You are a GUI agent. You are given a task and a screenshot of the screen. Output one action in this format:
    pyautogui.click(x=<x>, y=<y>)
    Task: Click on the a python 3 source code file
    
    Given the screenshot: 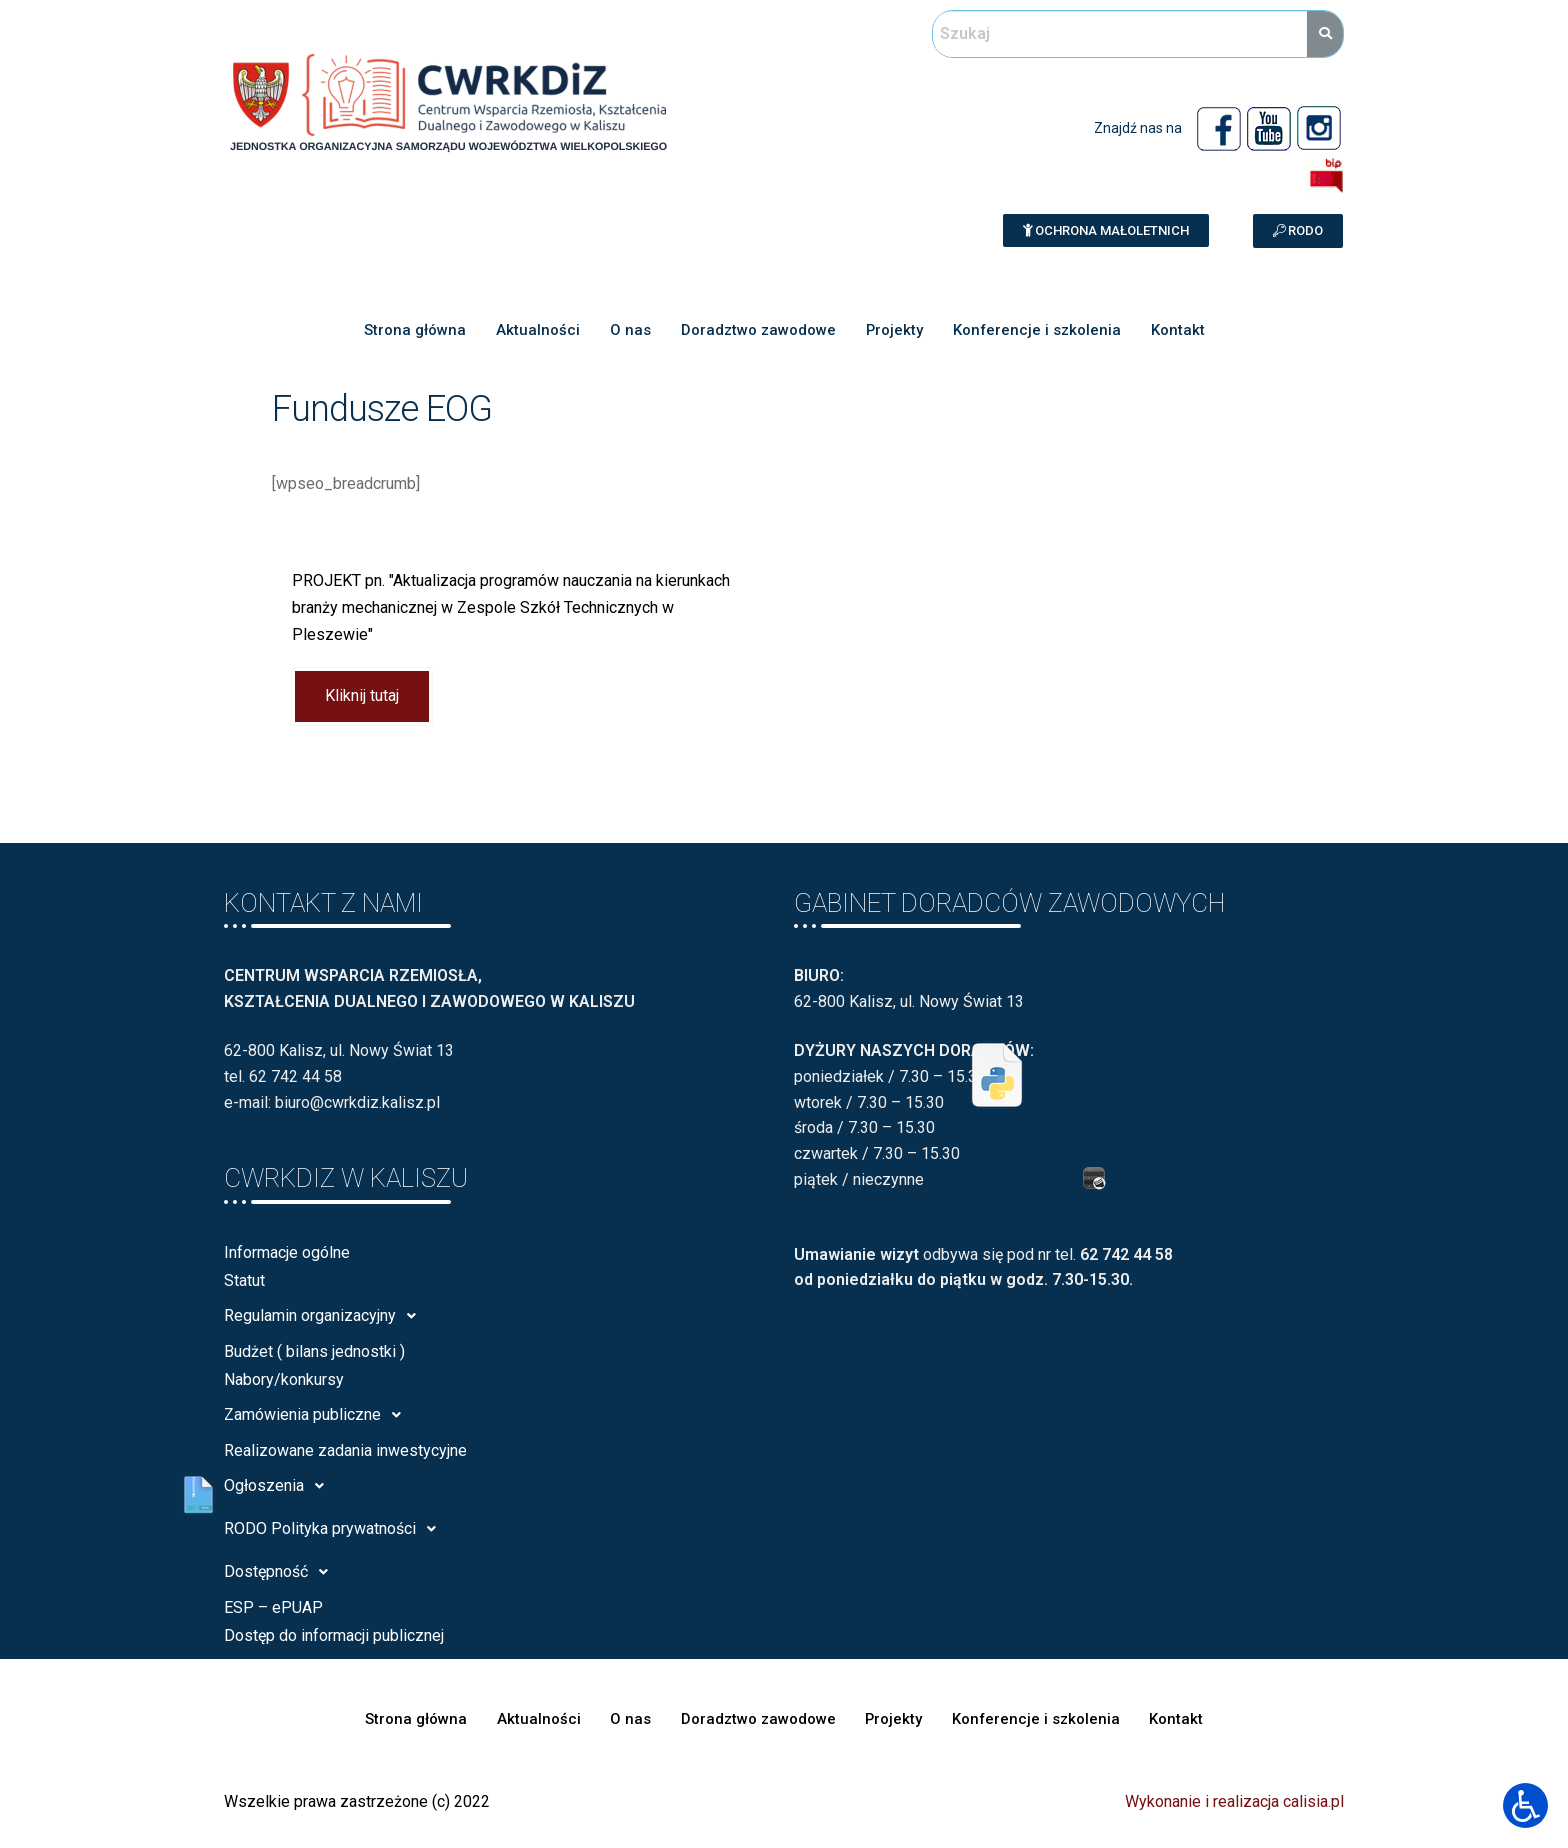 What is the action you would take?
    pyautogui.click(x=997, y=1075)
    